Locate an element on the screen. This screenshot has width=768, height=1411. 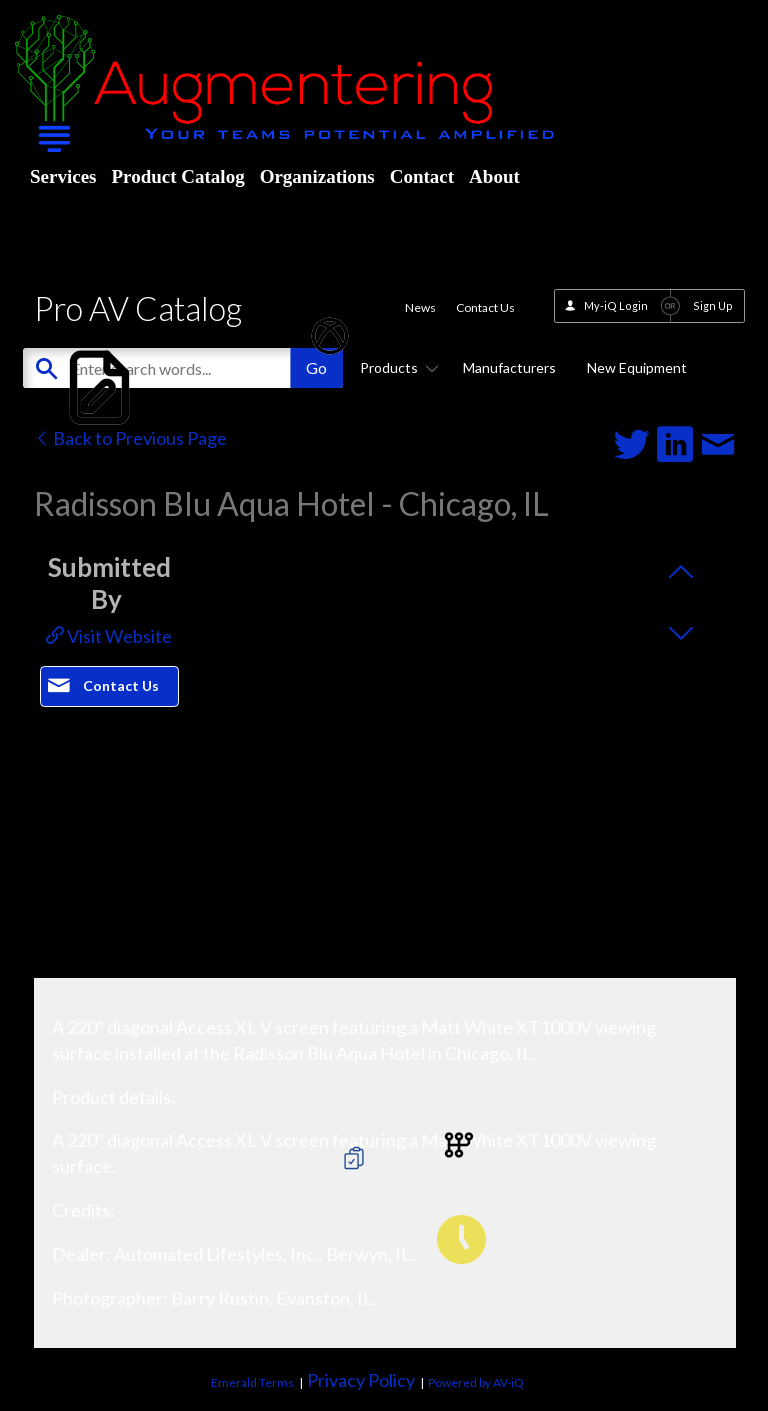
indicates the current time or timestamp is located at coordinates (461, 1239).